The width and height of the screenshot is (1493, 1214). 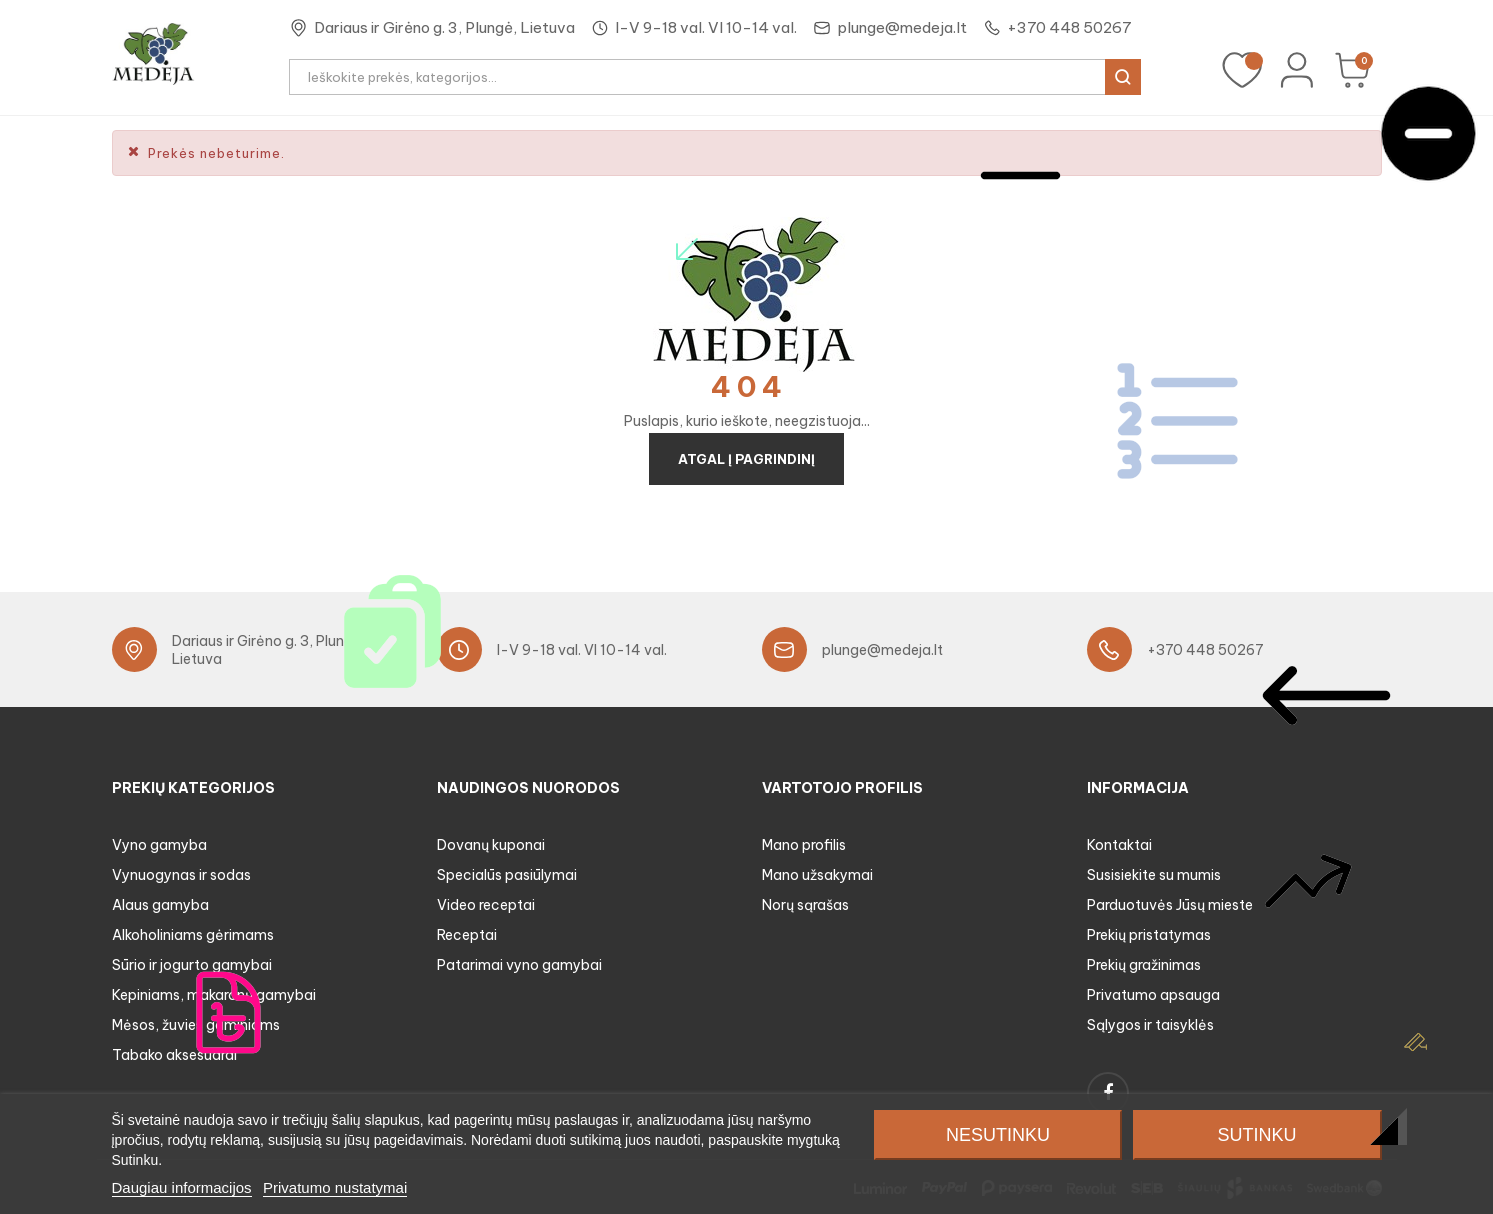 What do you see at coordinates (392, 631) in the screenshot?
I see `mark task or document as complete` at bounding box center [392, 631].